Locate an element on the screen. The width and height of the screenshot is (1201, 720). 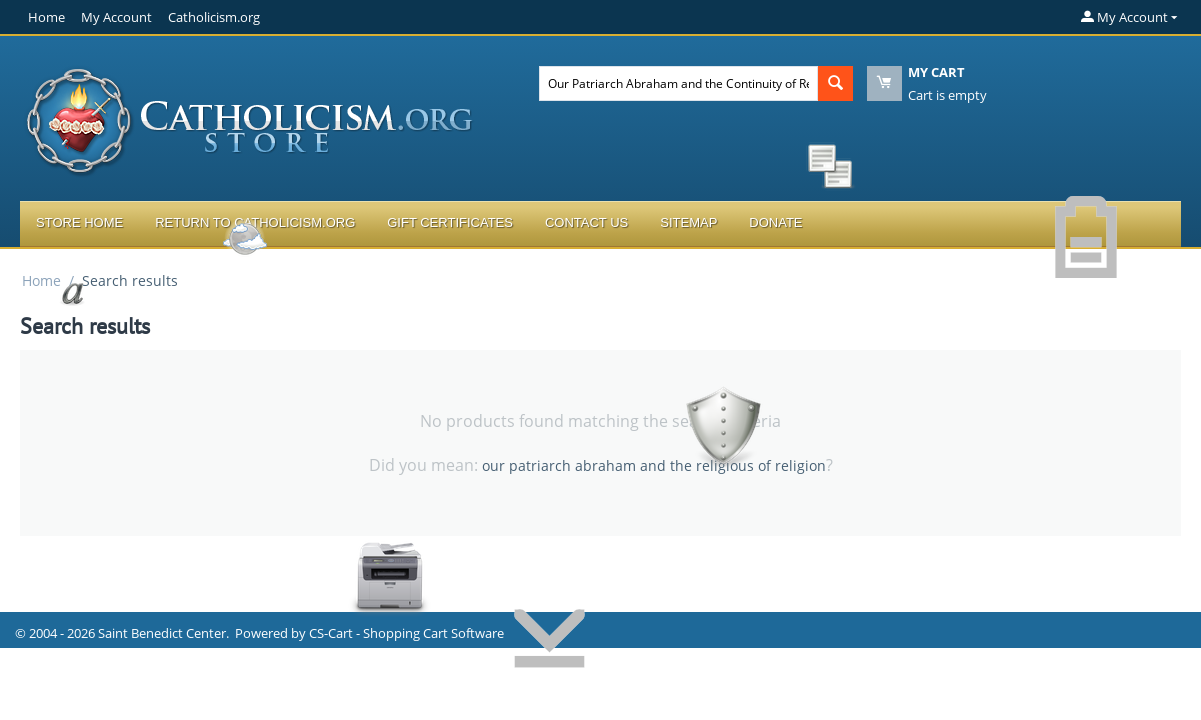
indicates battery level is good (approximately 50-75% charged) is located at coordinates (1086, 237).